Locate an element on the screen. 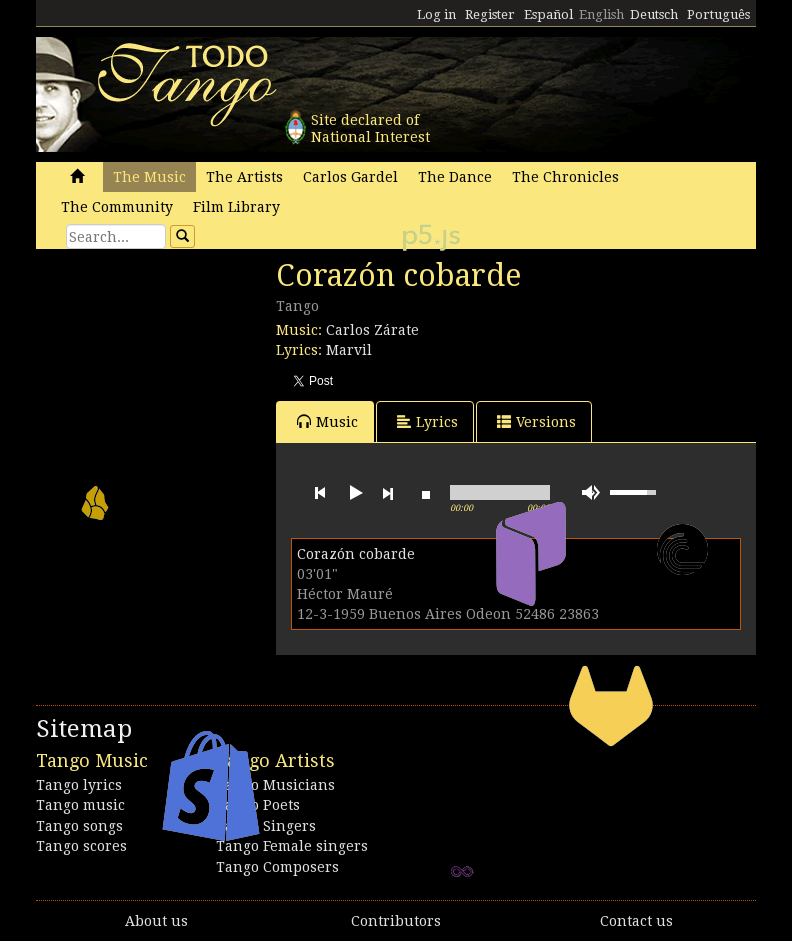 The image size is (792, 941). open obsidian note-taking app is located at coordinates (95, 503).